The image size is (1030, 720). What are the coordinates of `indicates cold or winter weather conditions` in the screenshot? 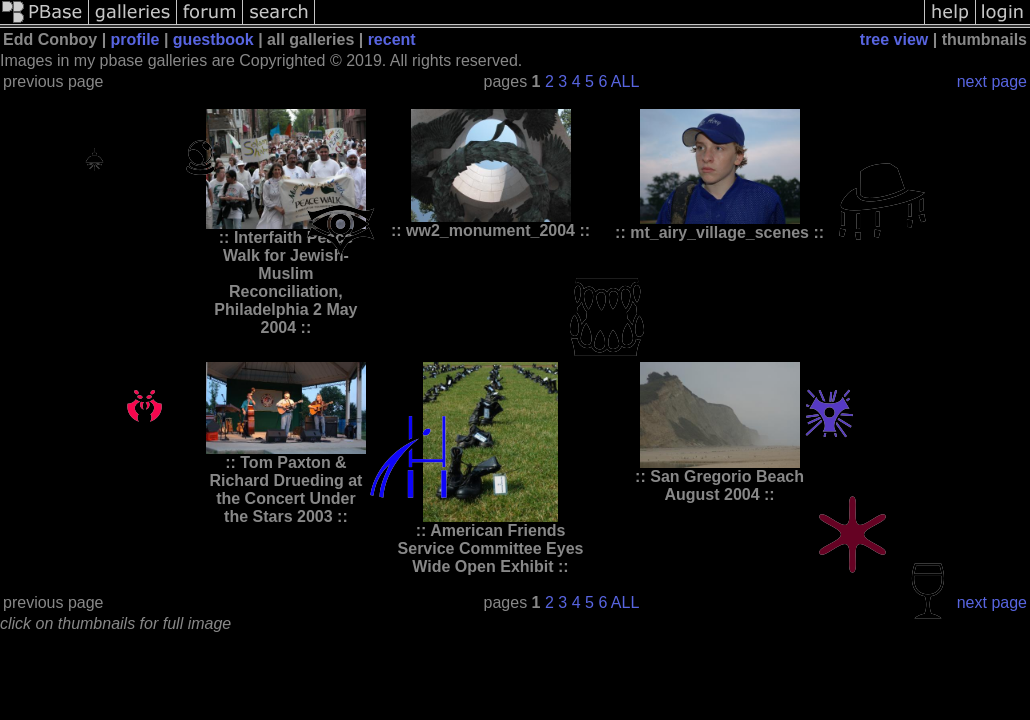 It's located at (852, 534).